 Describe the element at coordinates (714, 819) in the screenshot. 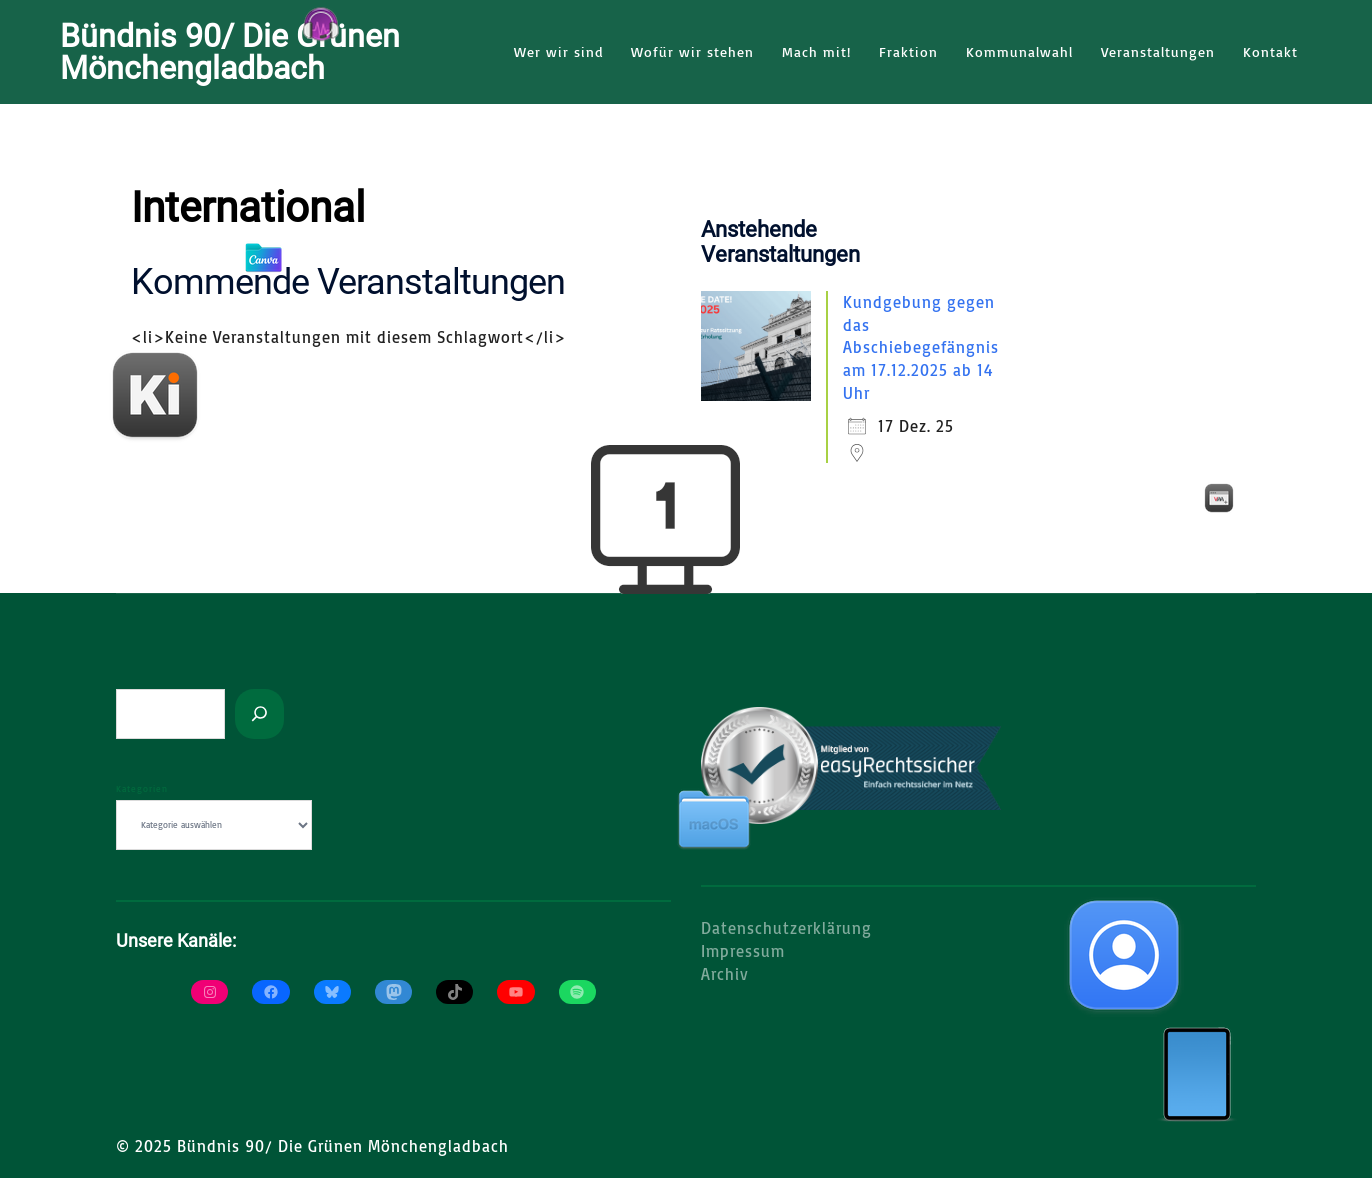

I see `access macOS system files and folders` at that location.